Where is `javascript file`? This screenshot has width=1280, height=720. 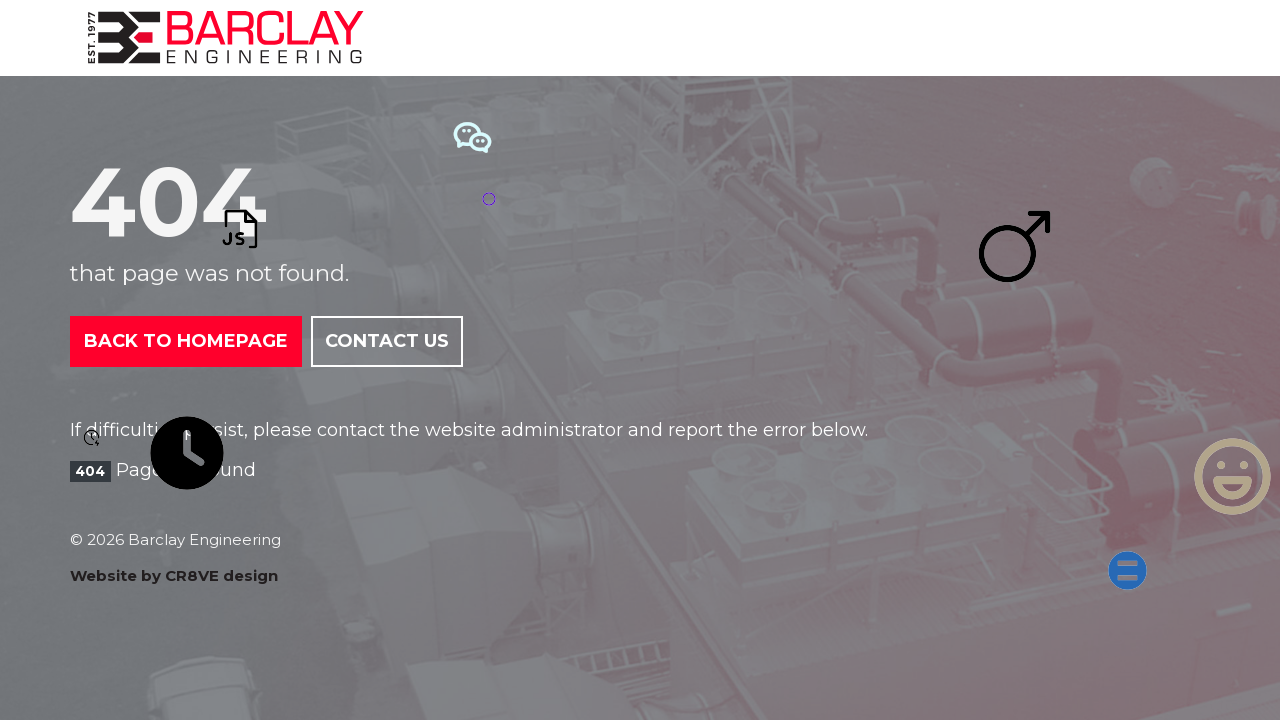 javascript file is located at coordinates (241, 229).